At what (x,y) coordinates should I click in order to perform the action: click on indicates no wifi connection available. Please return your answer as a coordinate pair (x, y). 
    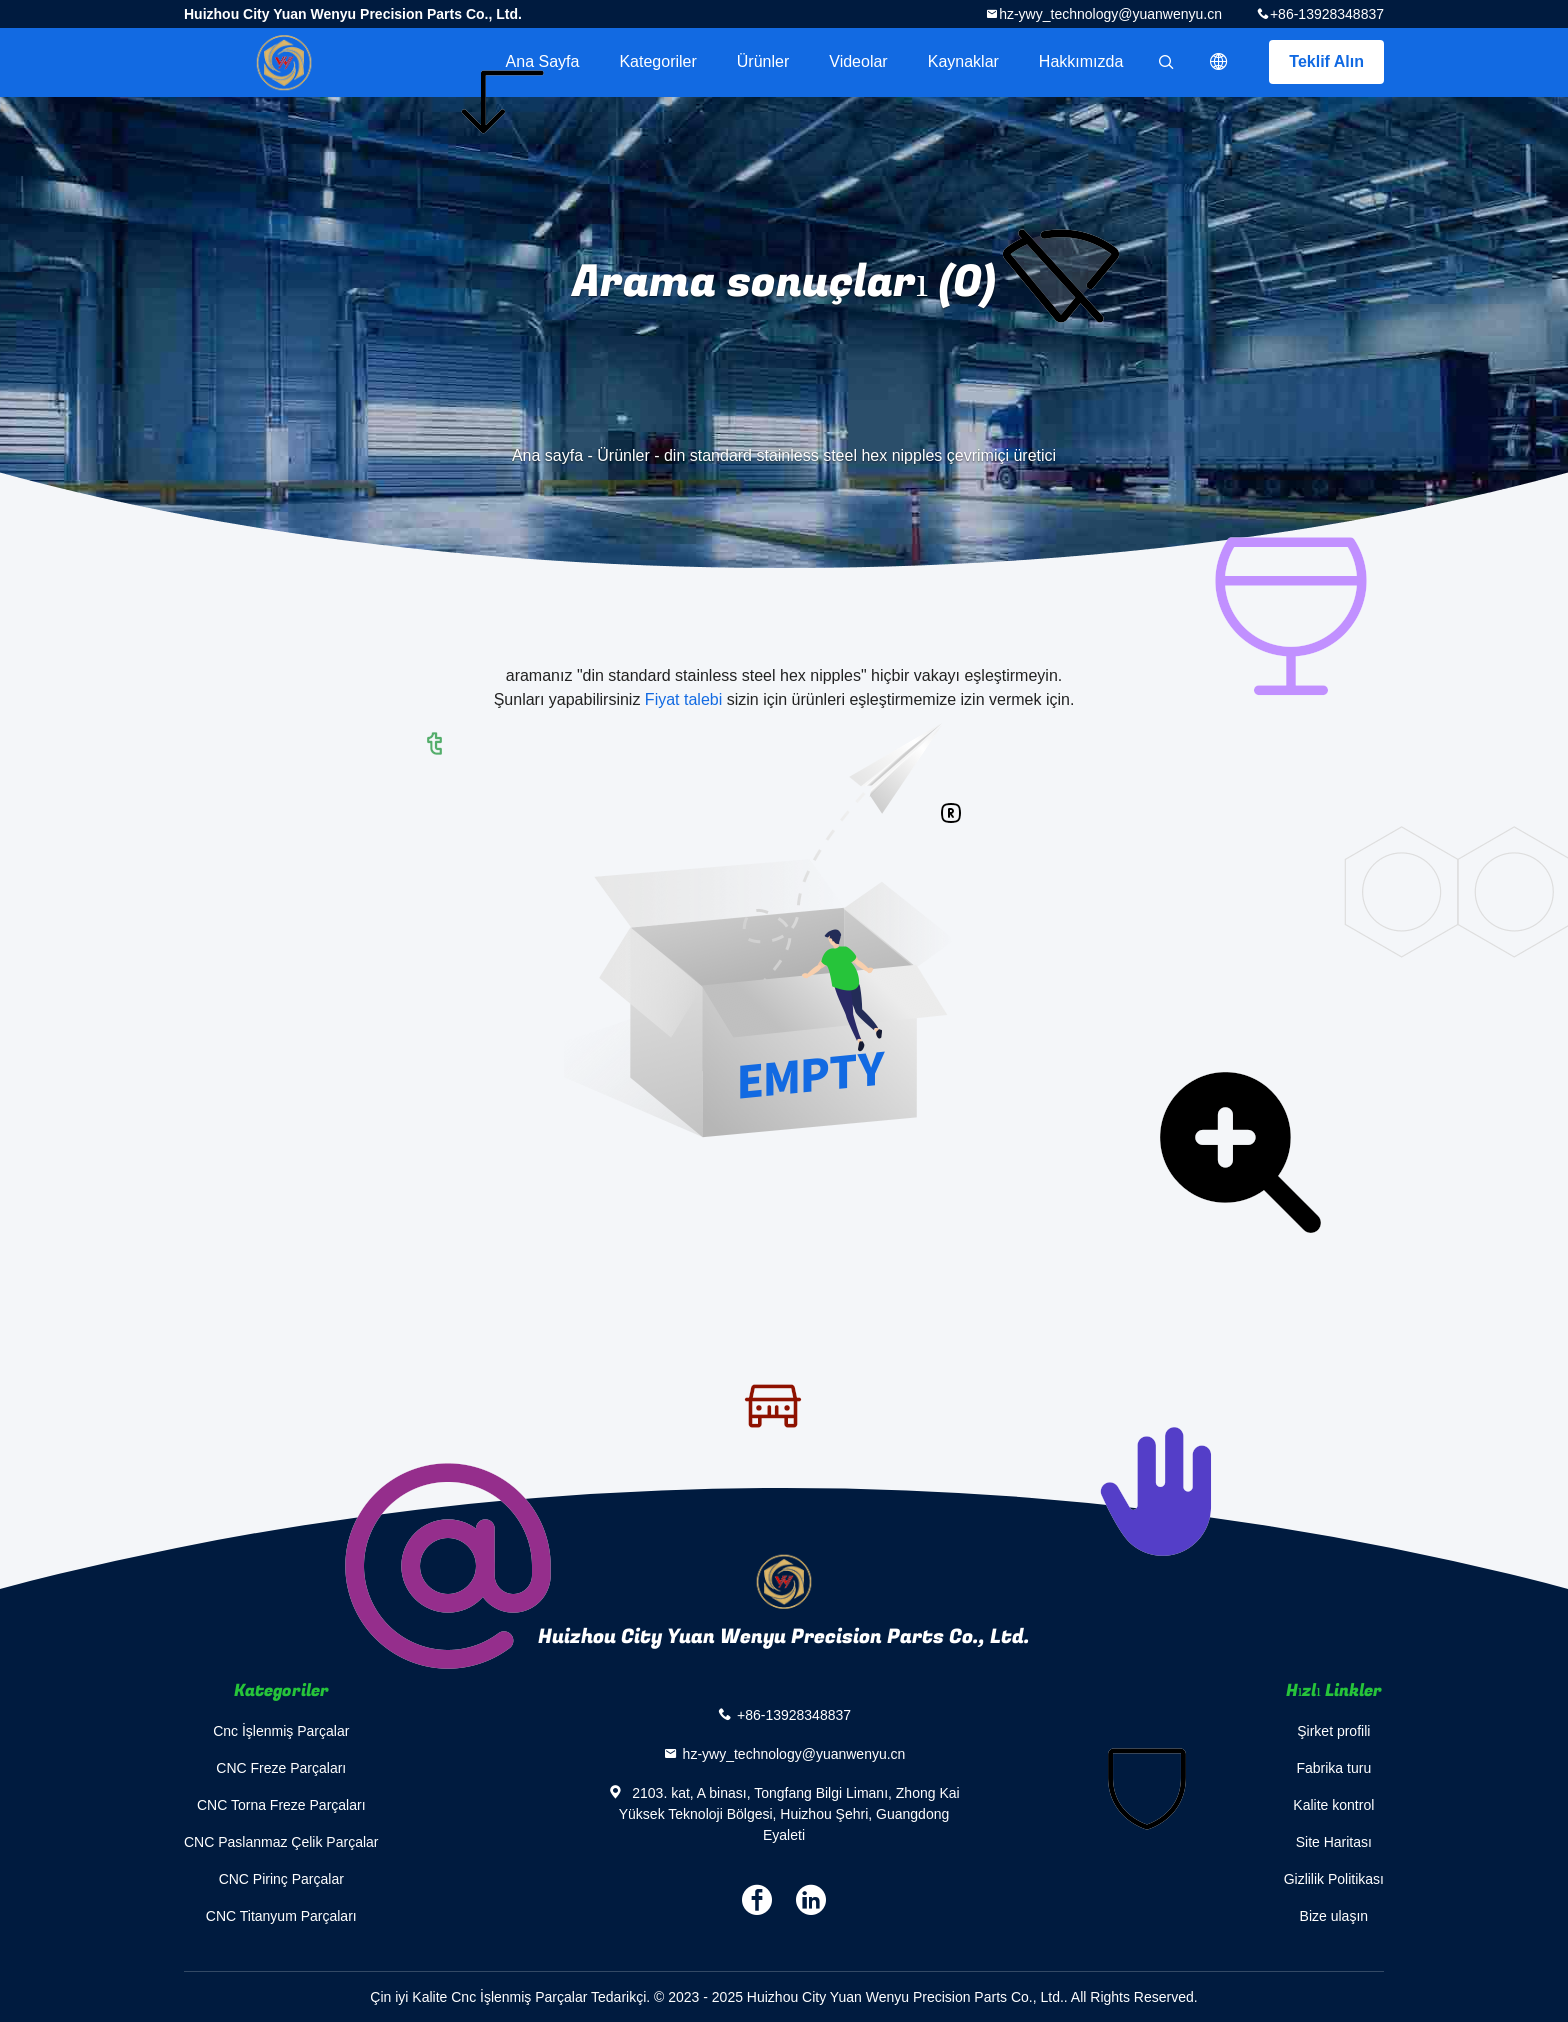
    Looking at the image, I should click on (1061, 276).